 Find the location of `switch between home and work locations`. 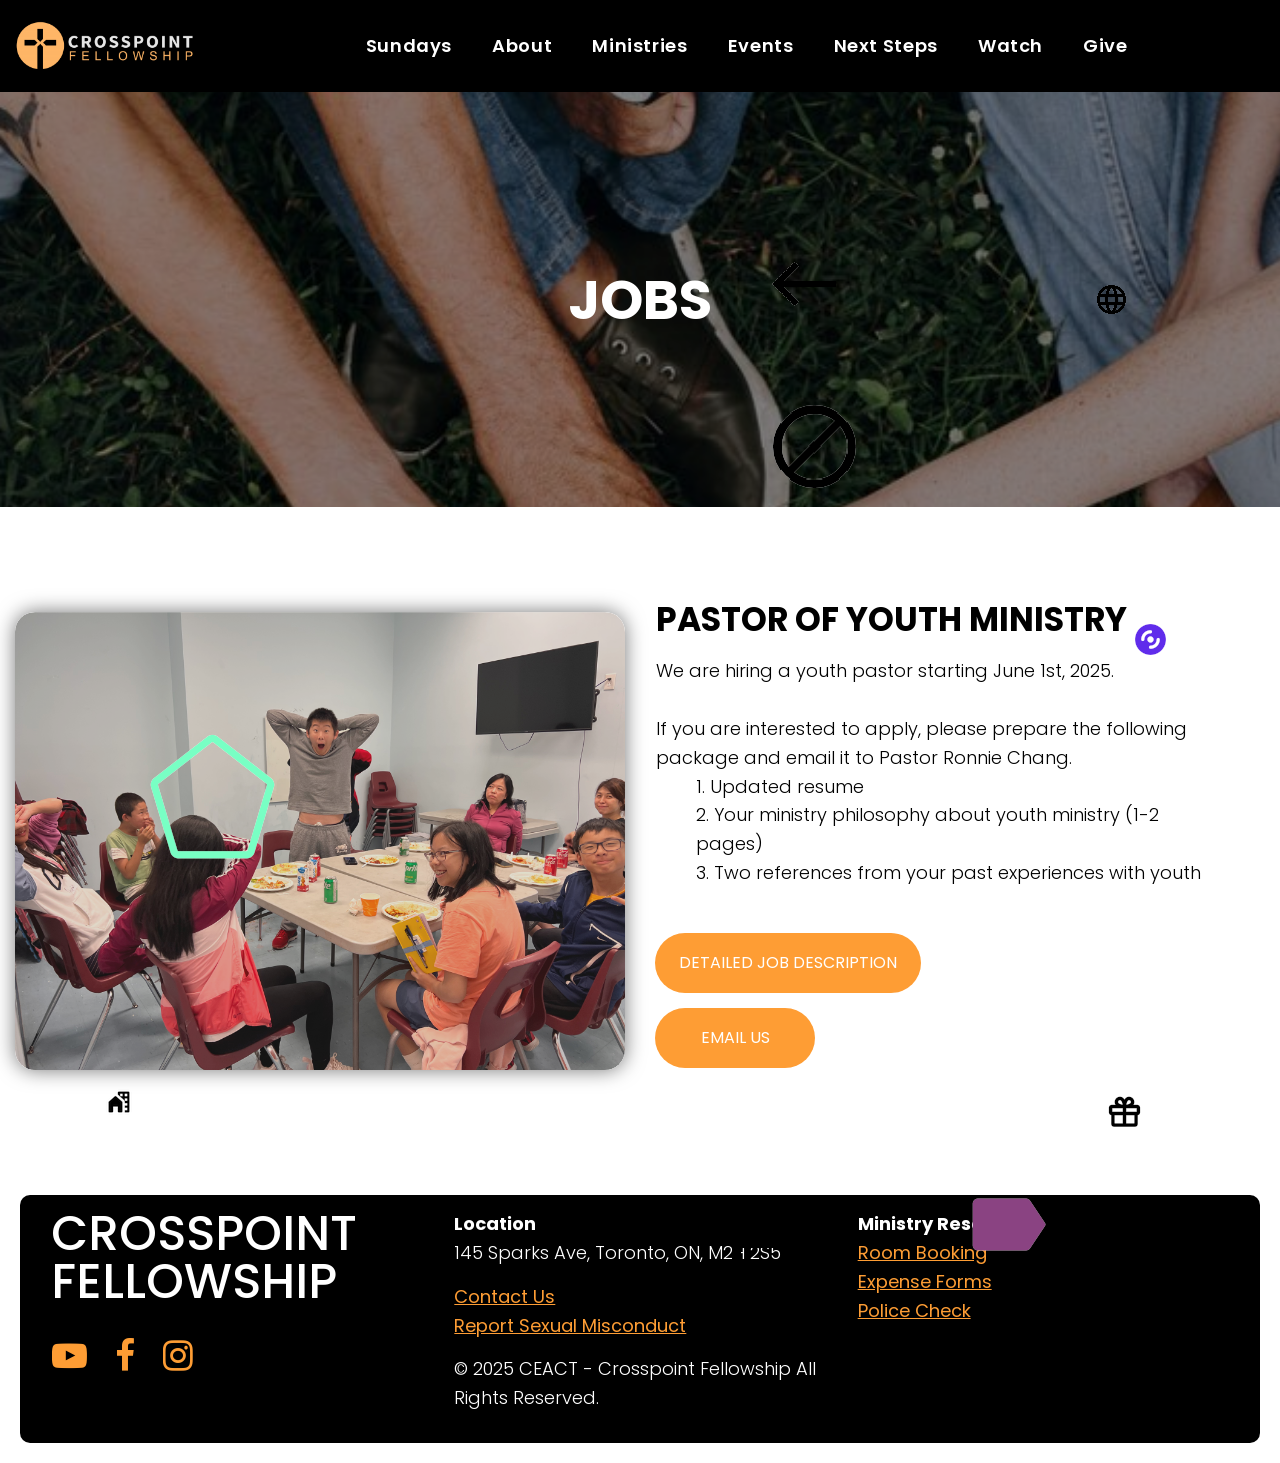

switch between home and work locations is located at coordinates (119, 1102).